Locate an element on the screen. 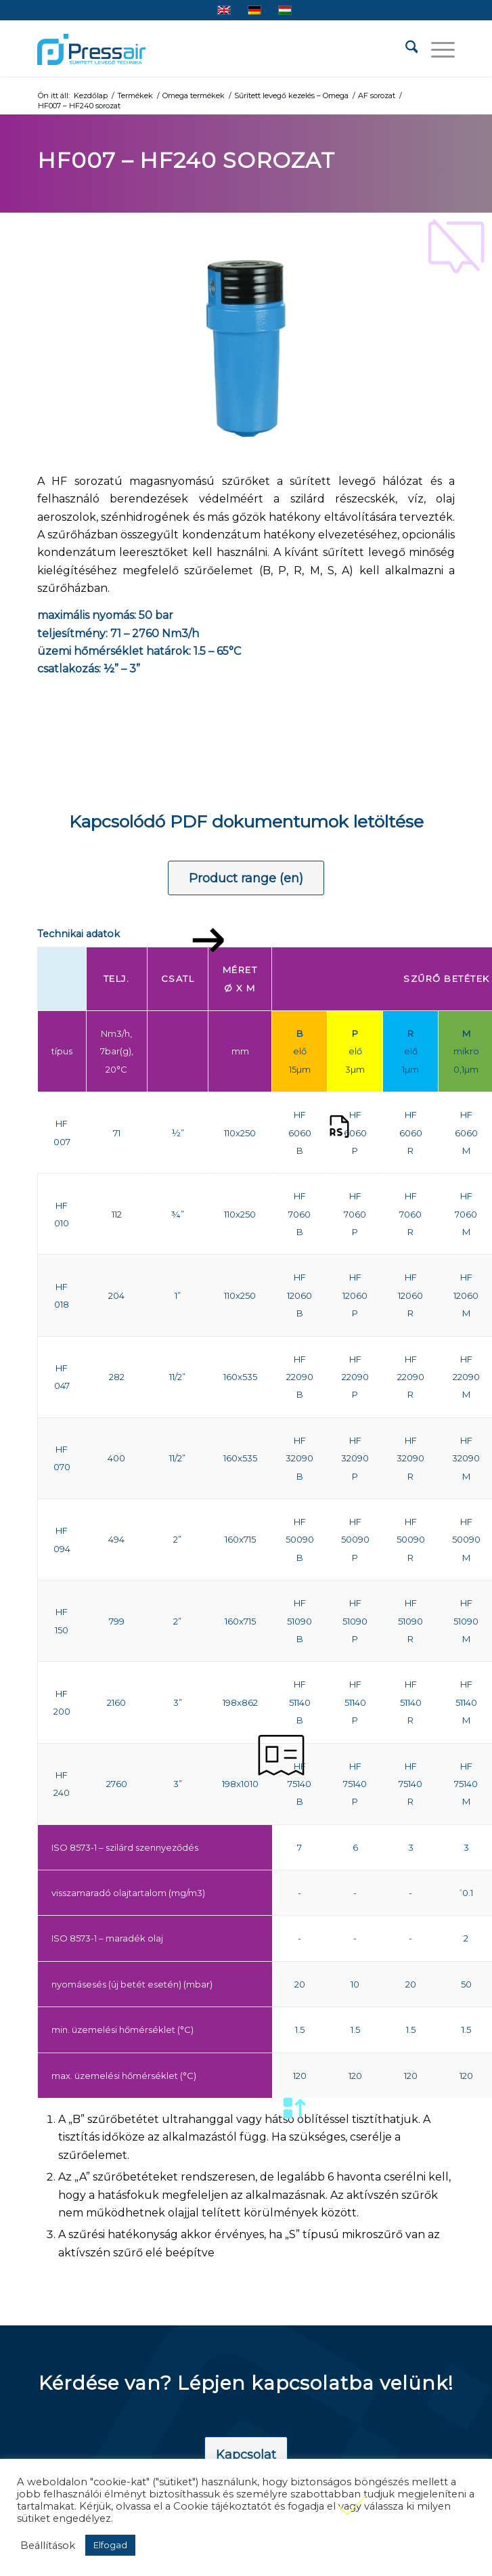  mute or disable chat notifications is located at coordinates (456, 245).